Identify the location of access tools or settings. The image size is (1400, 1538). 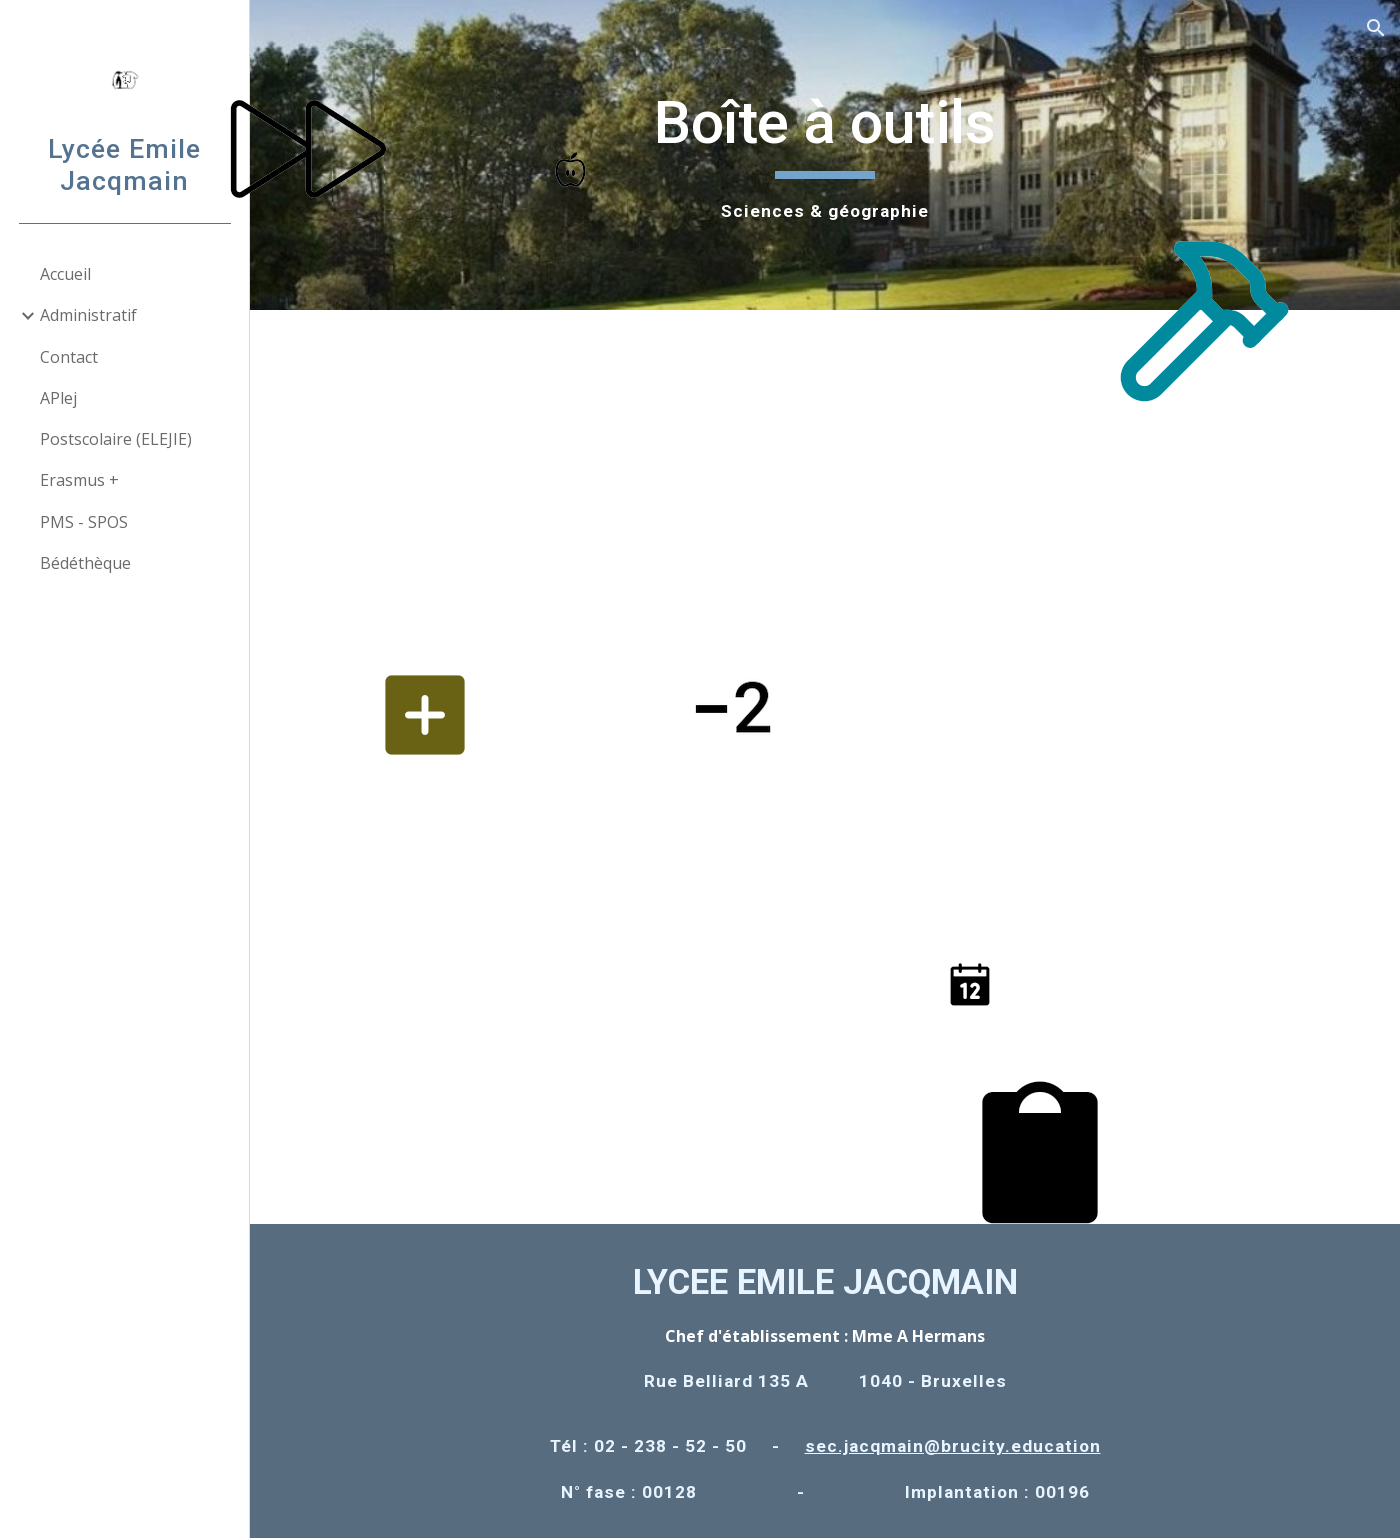
(1204, 317).